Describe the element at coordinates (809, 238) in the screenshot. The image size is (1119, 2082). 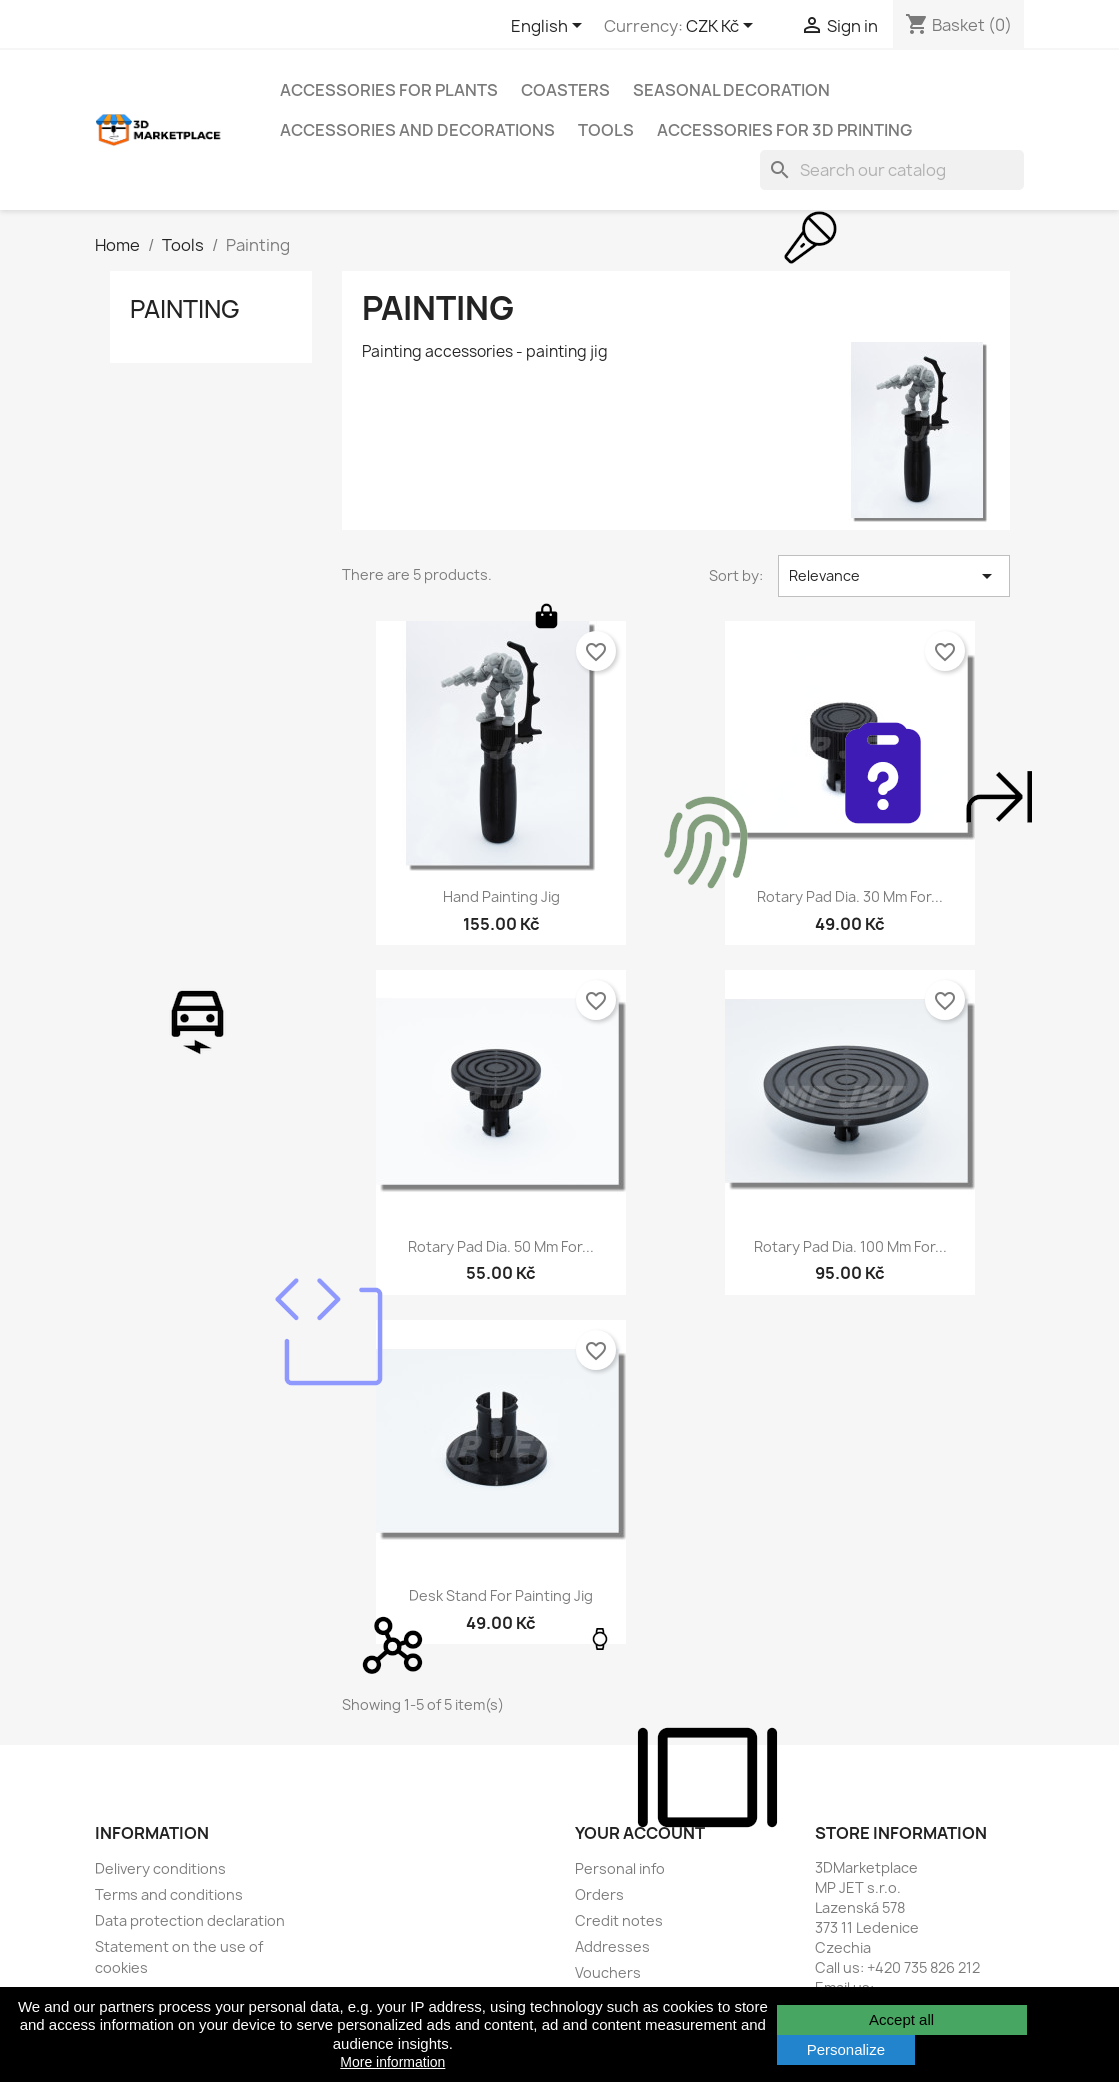
I see `access voice recording or audio input` at that location.